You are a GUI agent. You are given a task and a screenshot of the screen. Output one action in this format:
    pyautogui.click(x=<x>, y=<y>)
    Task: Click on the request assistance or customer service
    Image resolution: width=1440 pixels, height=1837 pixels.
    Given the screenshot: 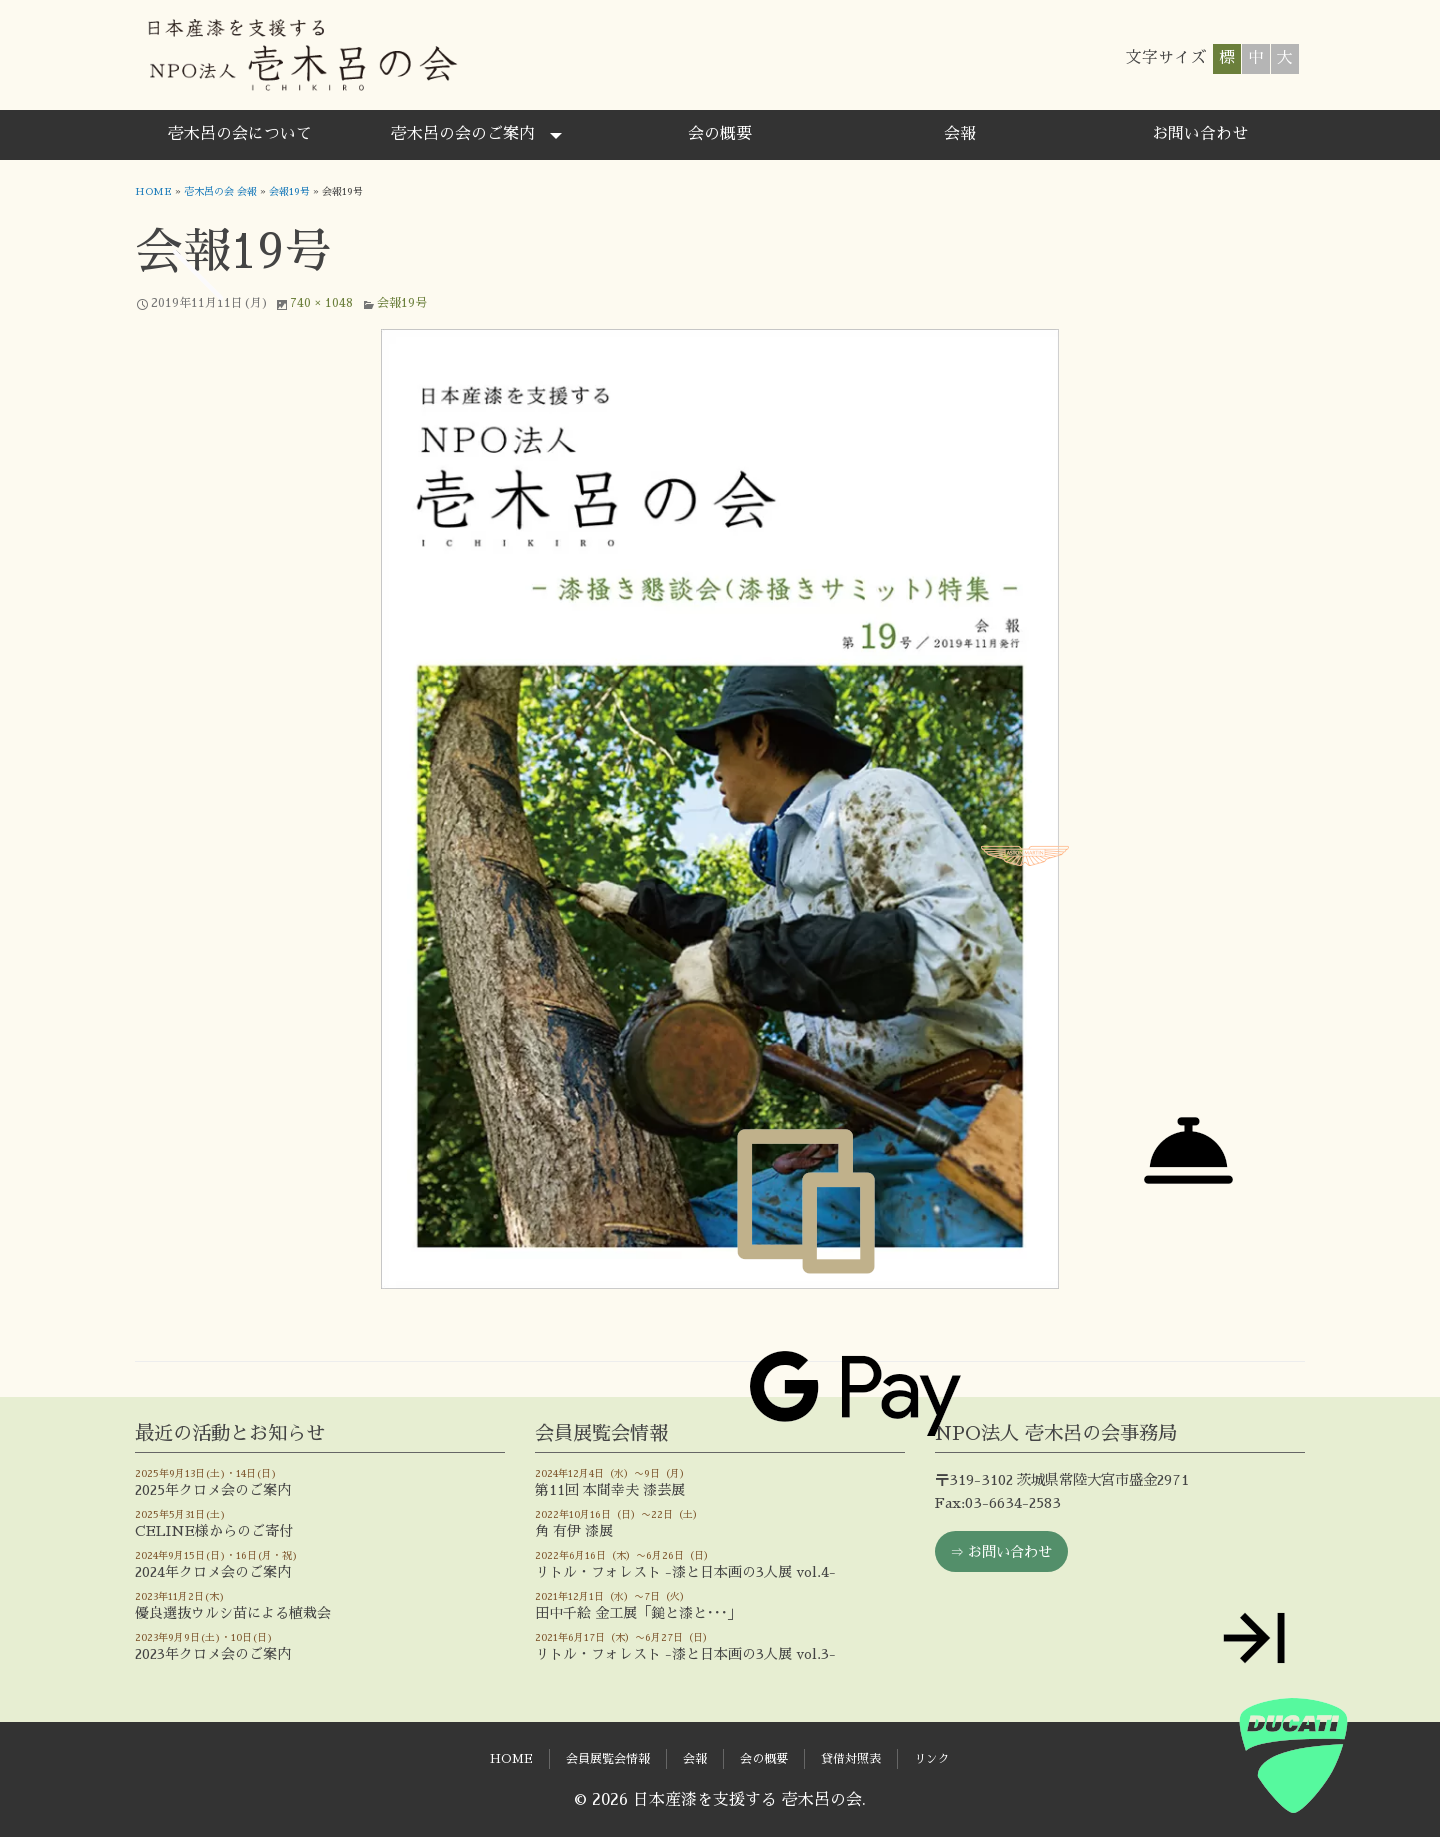 What is the action you would take?
    pyautogui.click(x=1188, y=1150)
    